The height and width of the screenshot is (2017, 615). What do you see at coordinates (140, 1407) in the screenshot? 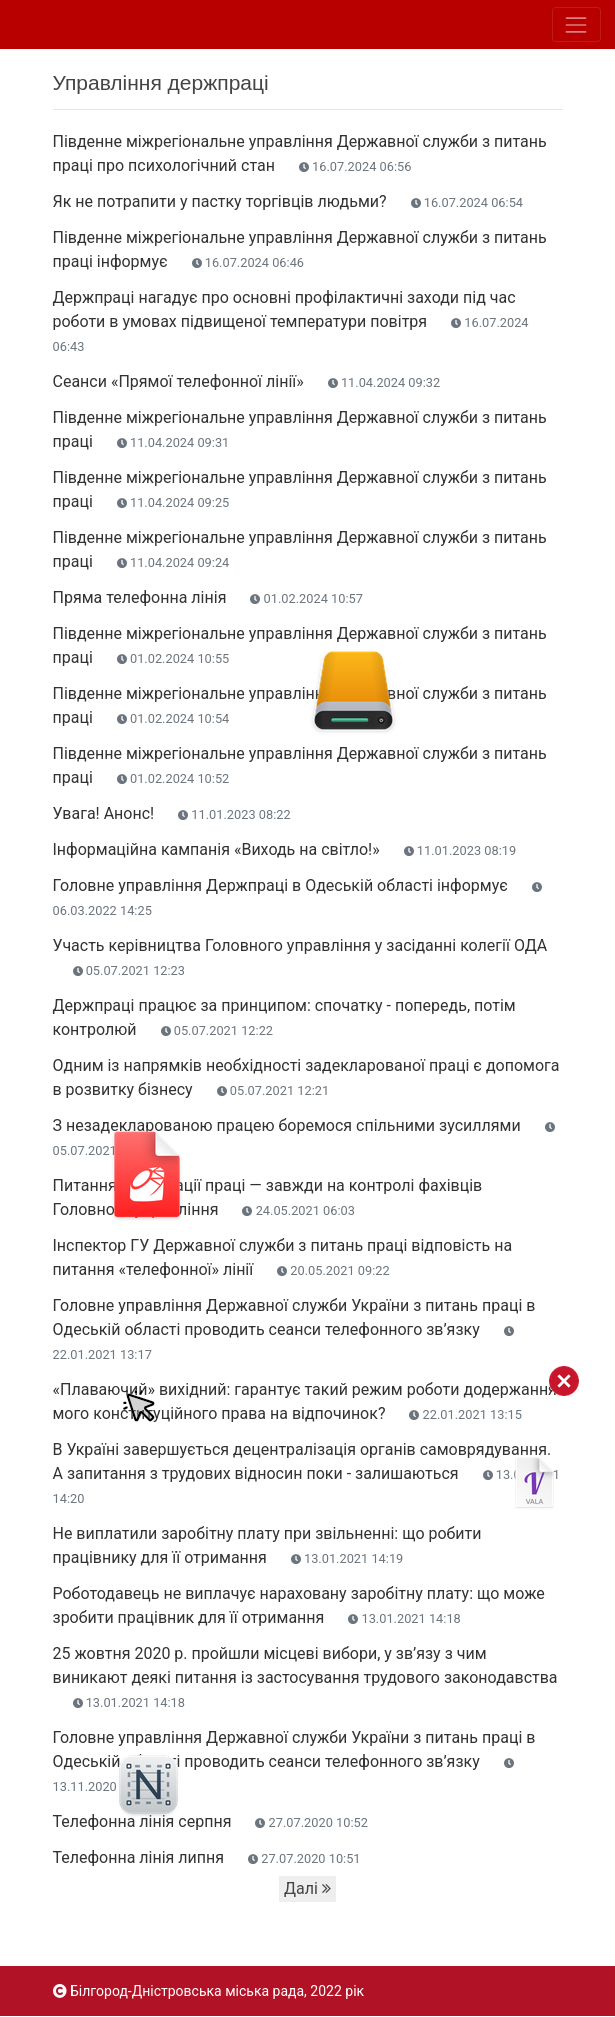
I see `click or tap to interact` at bounding box center [140, 1407].